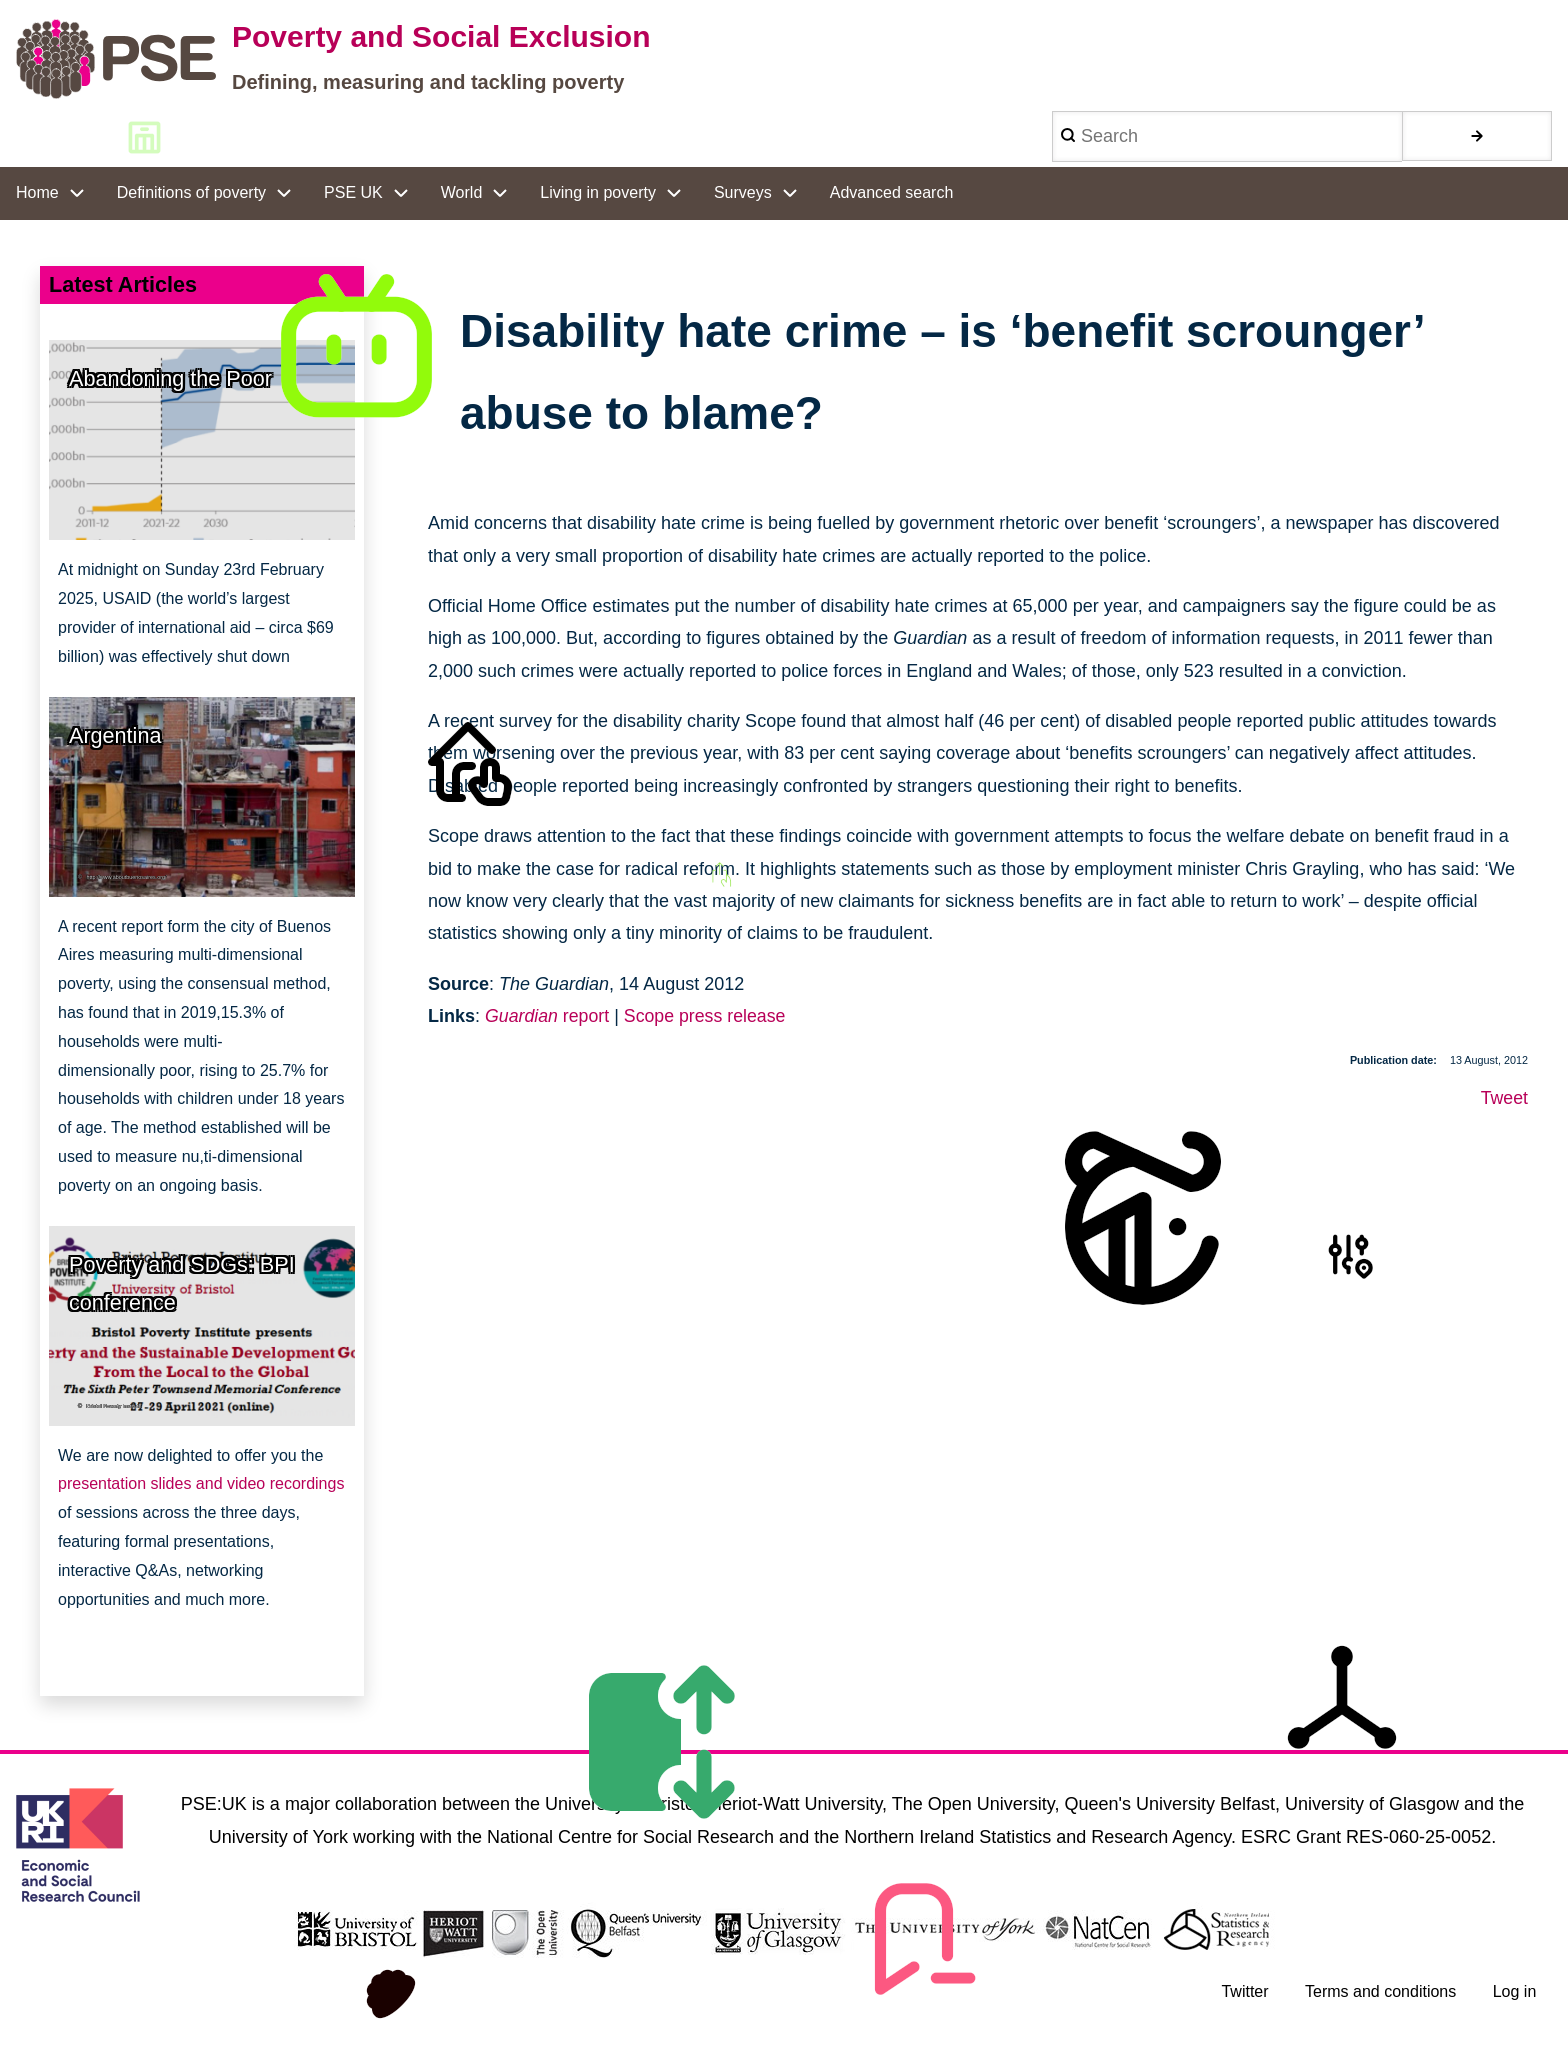 This screenshot has width=1568, height=2046. I want to click on open the New York Times app, so click(1143, 1218).